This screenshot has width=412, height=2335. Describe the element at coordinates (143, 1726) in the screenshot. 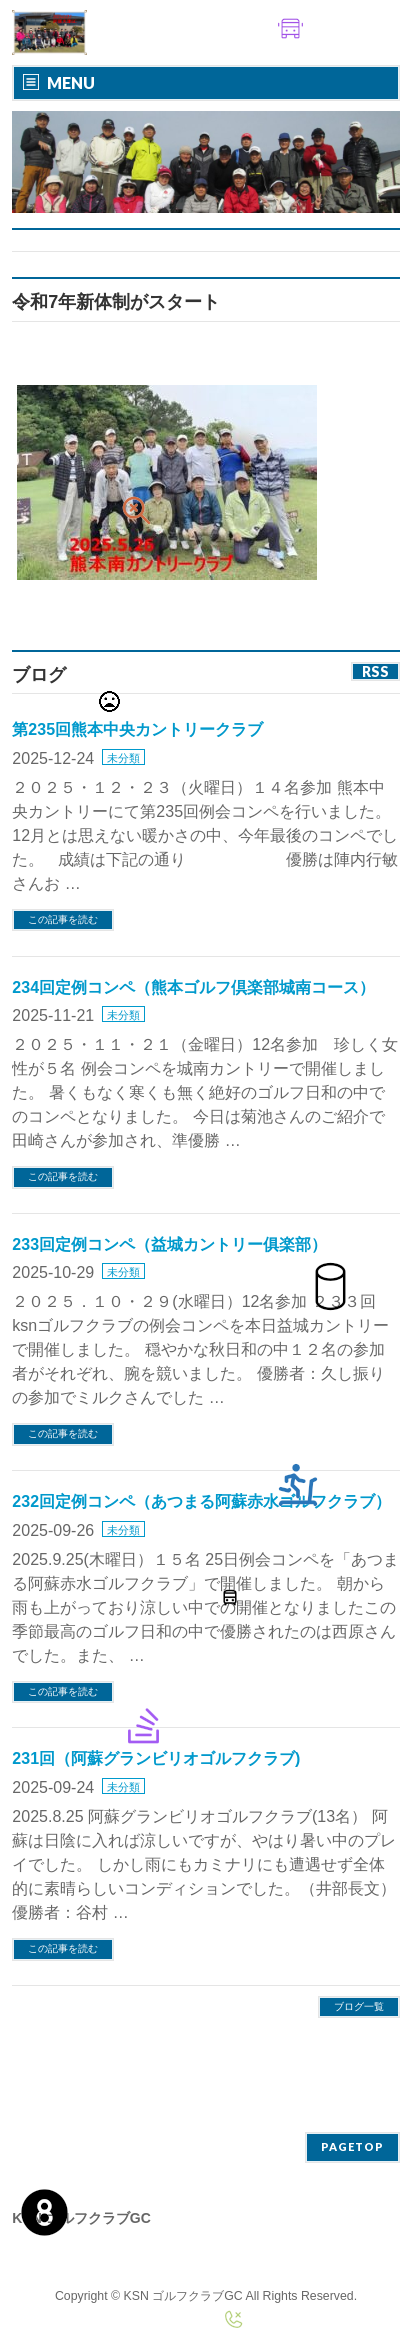

I see `visit stack overflow for programming help` at that location.